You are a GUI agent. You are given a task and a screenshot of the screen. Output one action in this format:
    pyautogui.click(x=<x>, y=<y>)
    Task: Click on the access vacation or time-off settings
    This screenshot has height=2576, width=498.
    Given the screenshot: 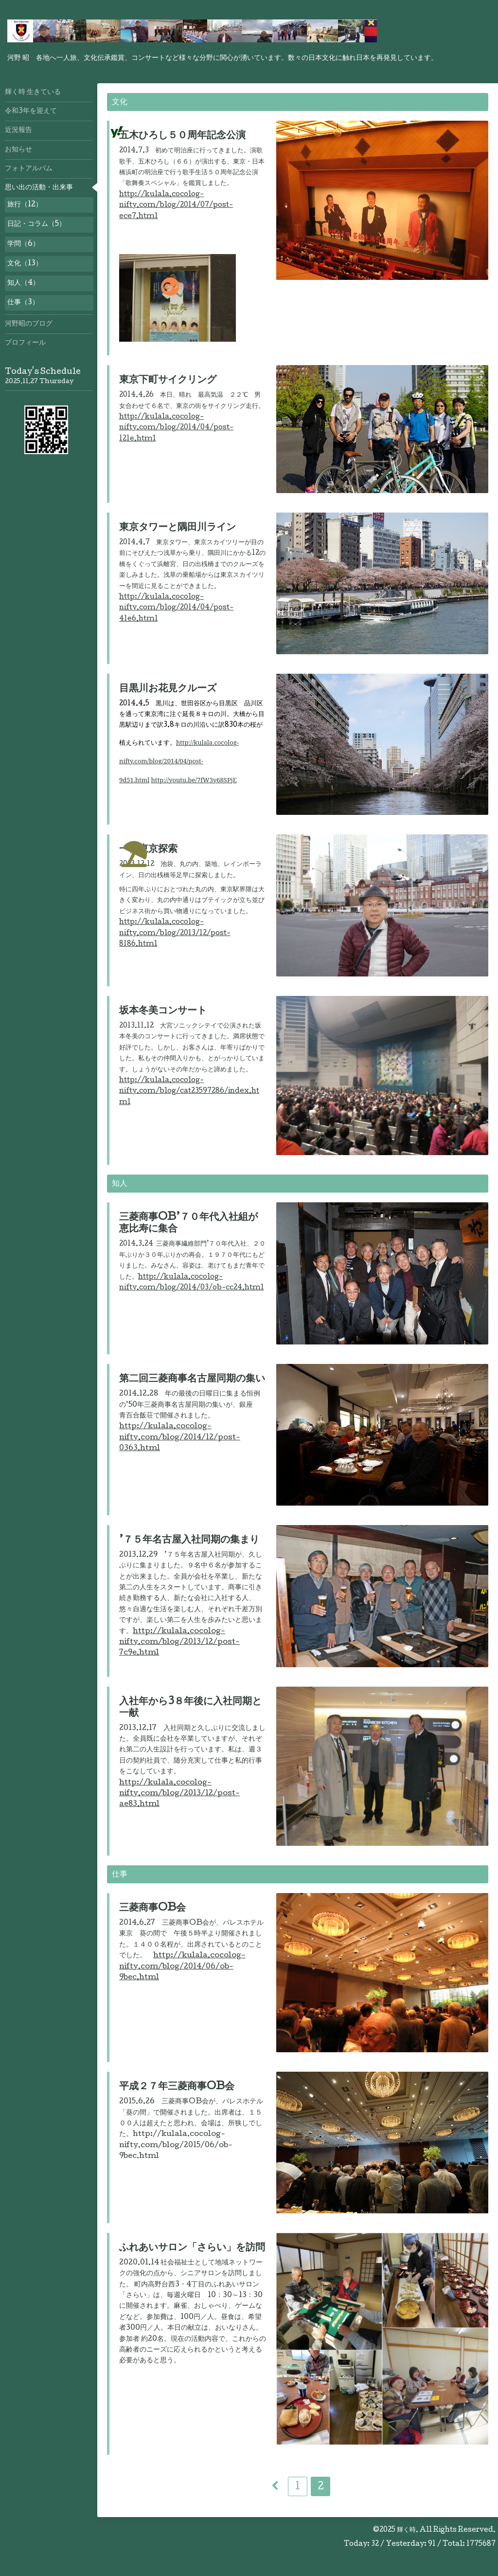 What is the action you would take?
    pyautogui.click(x=134, y=854)
    